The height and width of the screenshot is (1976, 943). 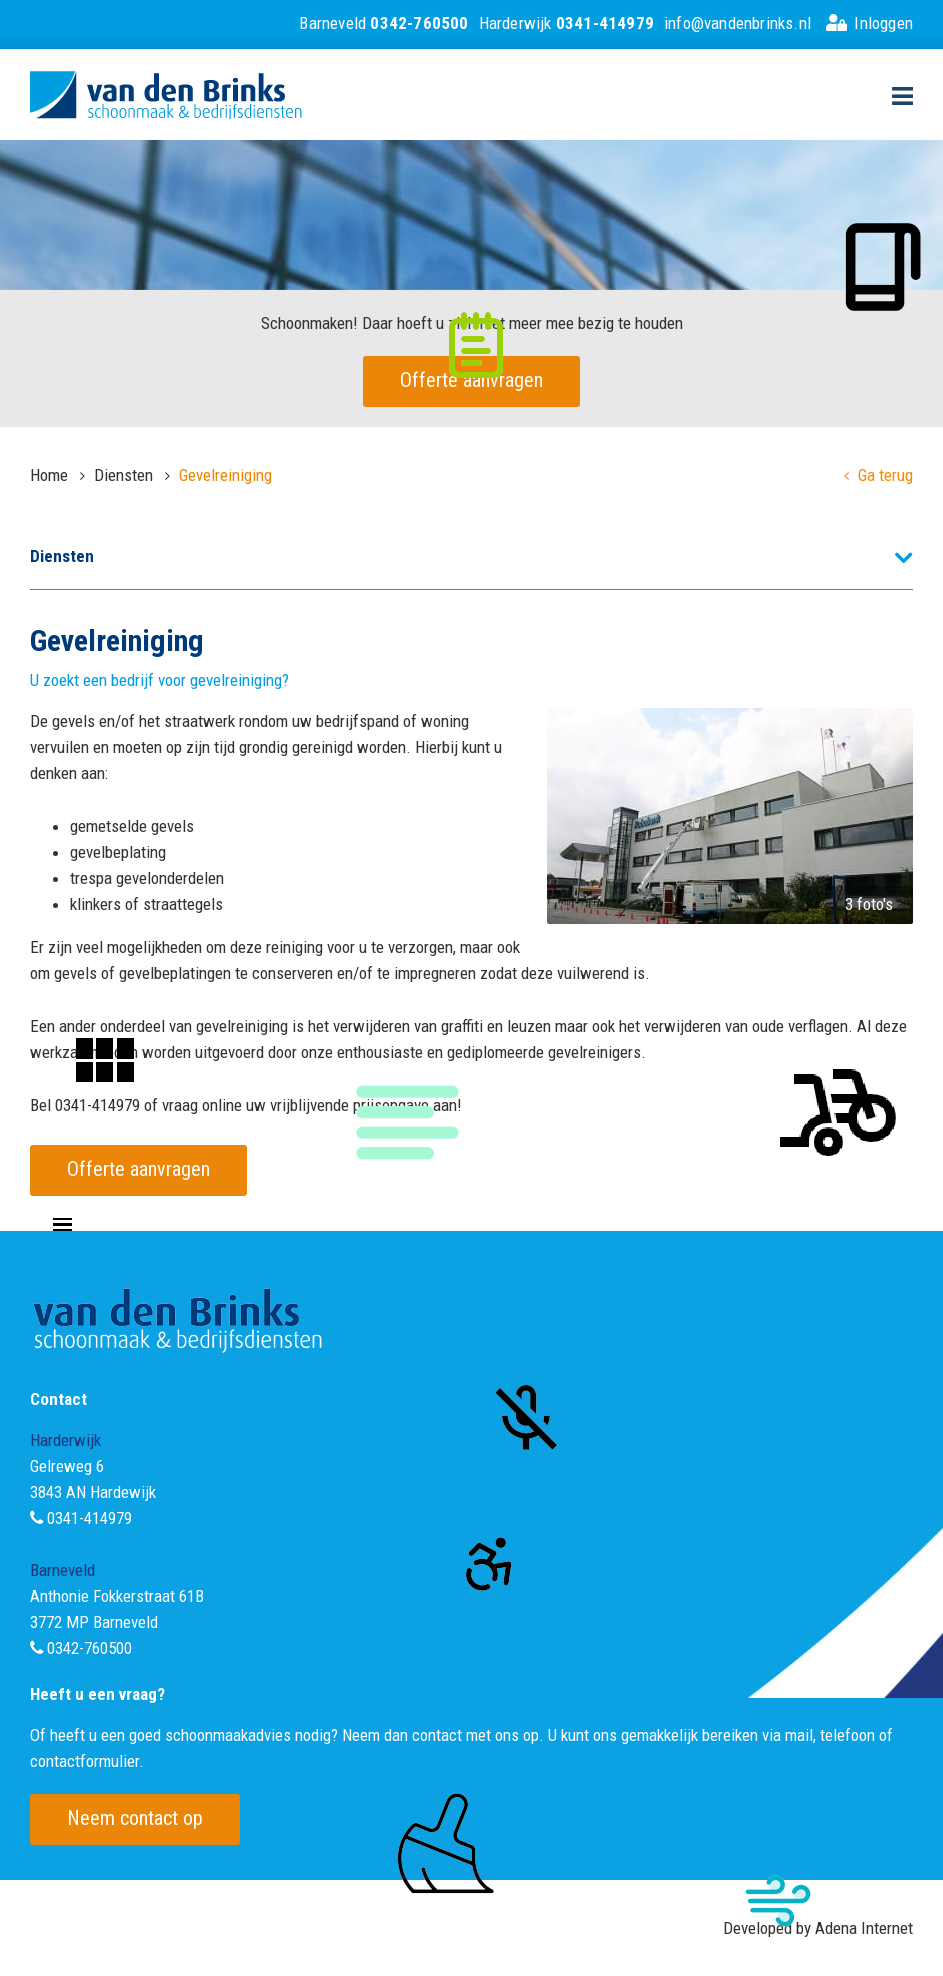 I want to click on open navigation menu, so click(x=62, y=1224).